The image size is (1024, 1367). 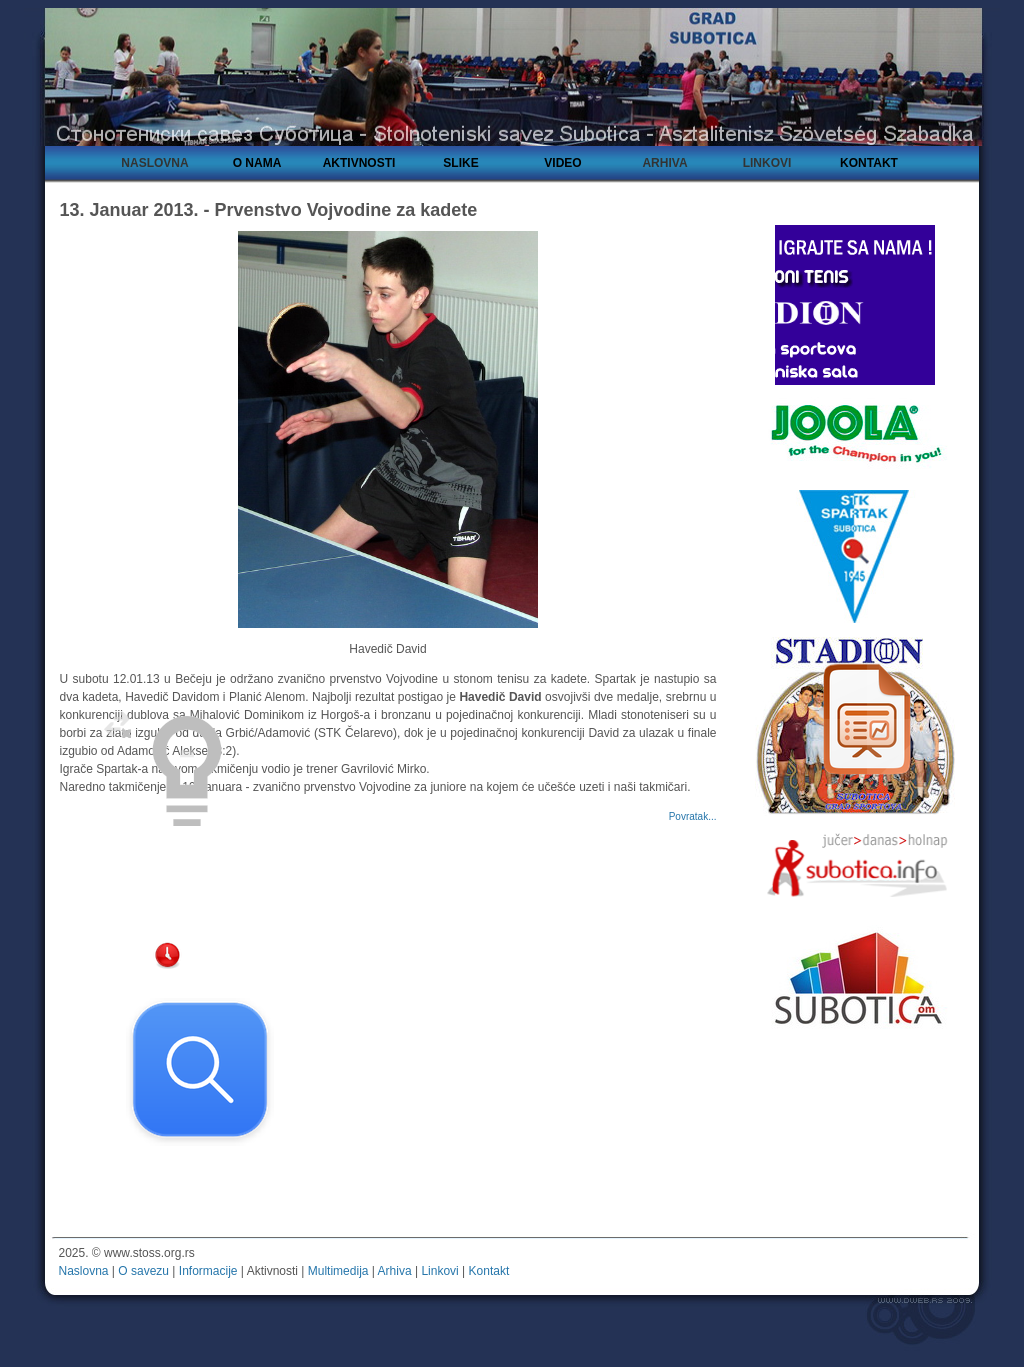 What do you see at coordinates (200, 1072) in the screenshot?
I see `open search preferences or settings` at bounding box center [200, 1072].